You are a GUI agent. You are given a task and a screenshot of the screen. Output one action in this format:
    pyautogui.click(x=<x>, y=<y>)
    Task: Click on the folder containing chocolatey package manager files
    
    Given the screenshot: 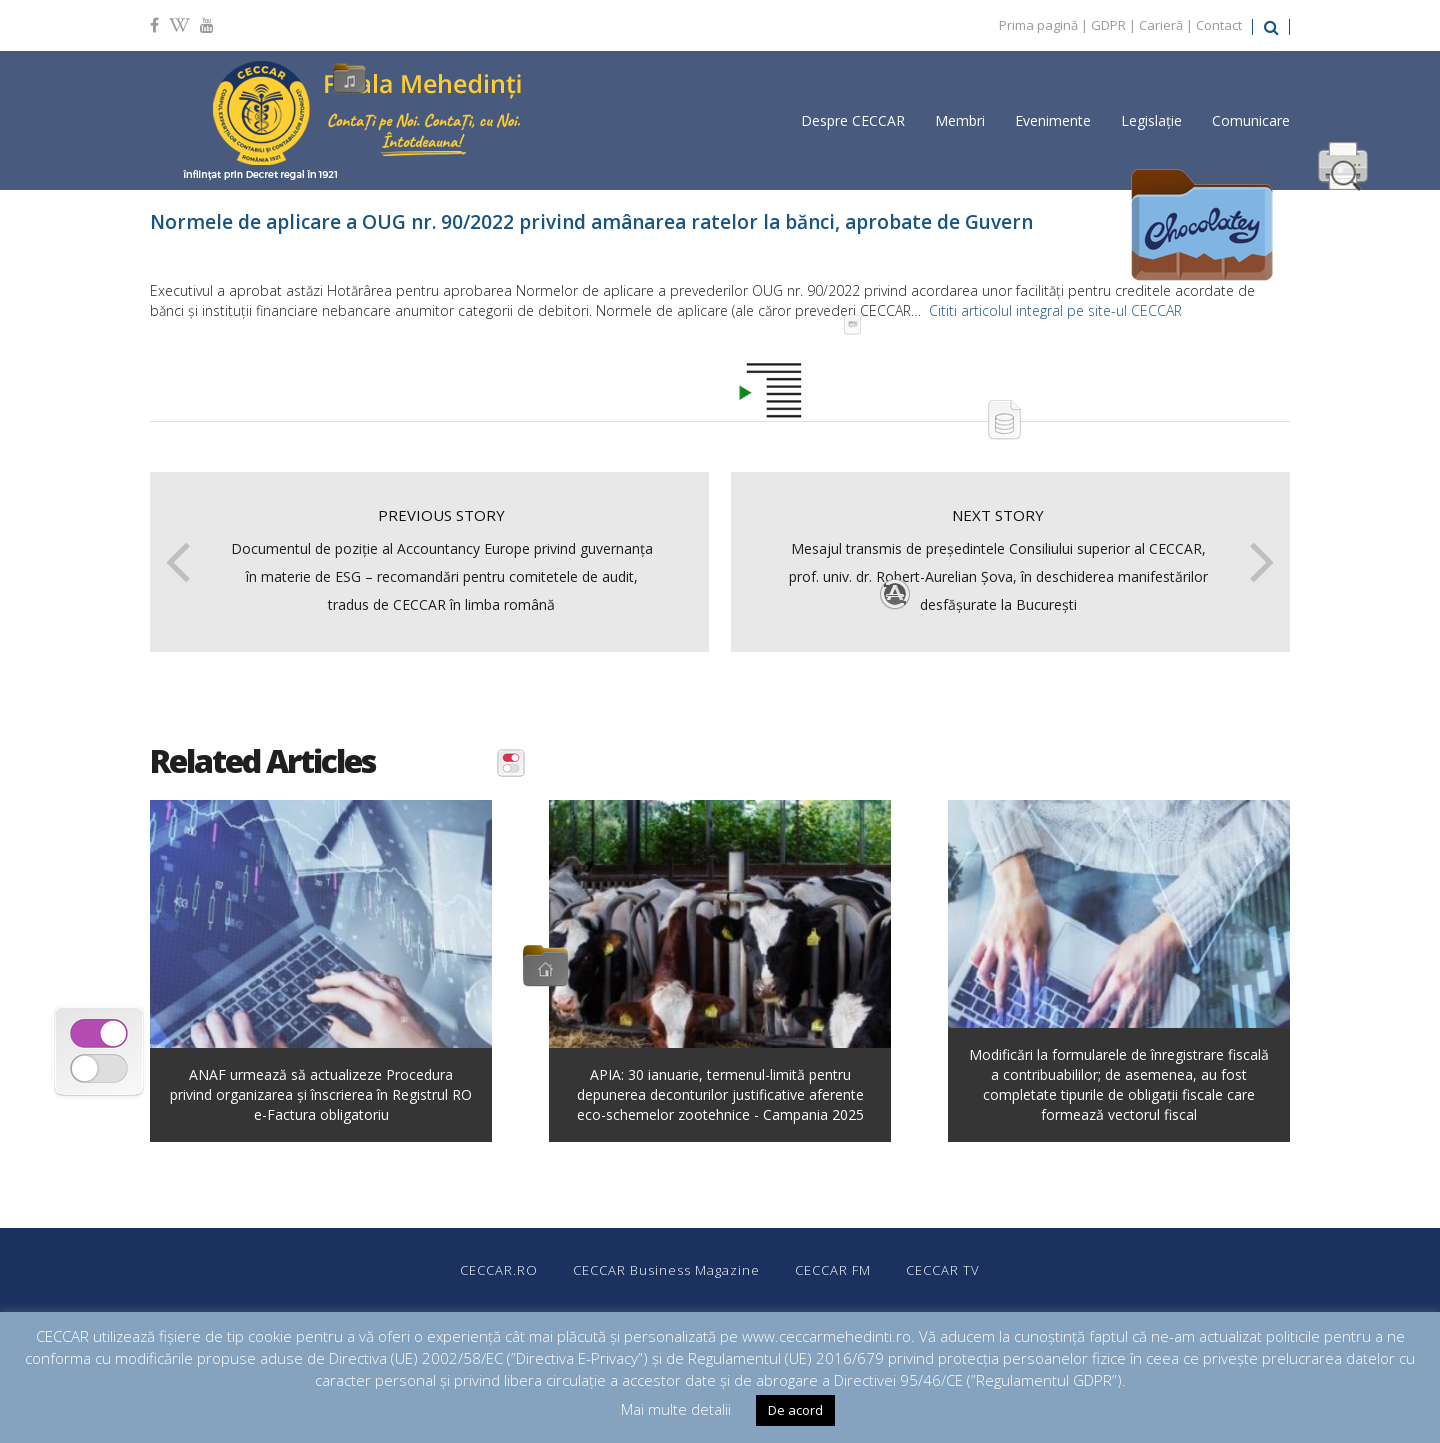 What is the action you would take?
    pyautogui.click(x=1201, y=228)
    